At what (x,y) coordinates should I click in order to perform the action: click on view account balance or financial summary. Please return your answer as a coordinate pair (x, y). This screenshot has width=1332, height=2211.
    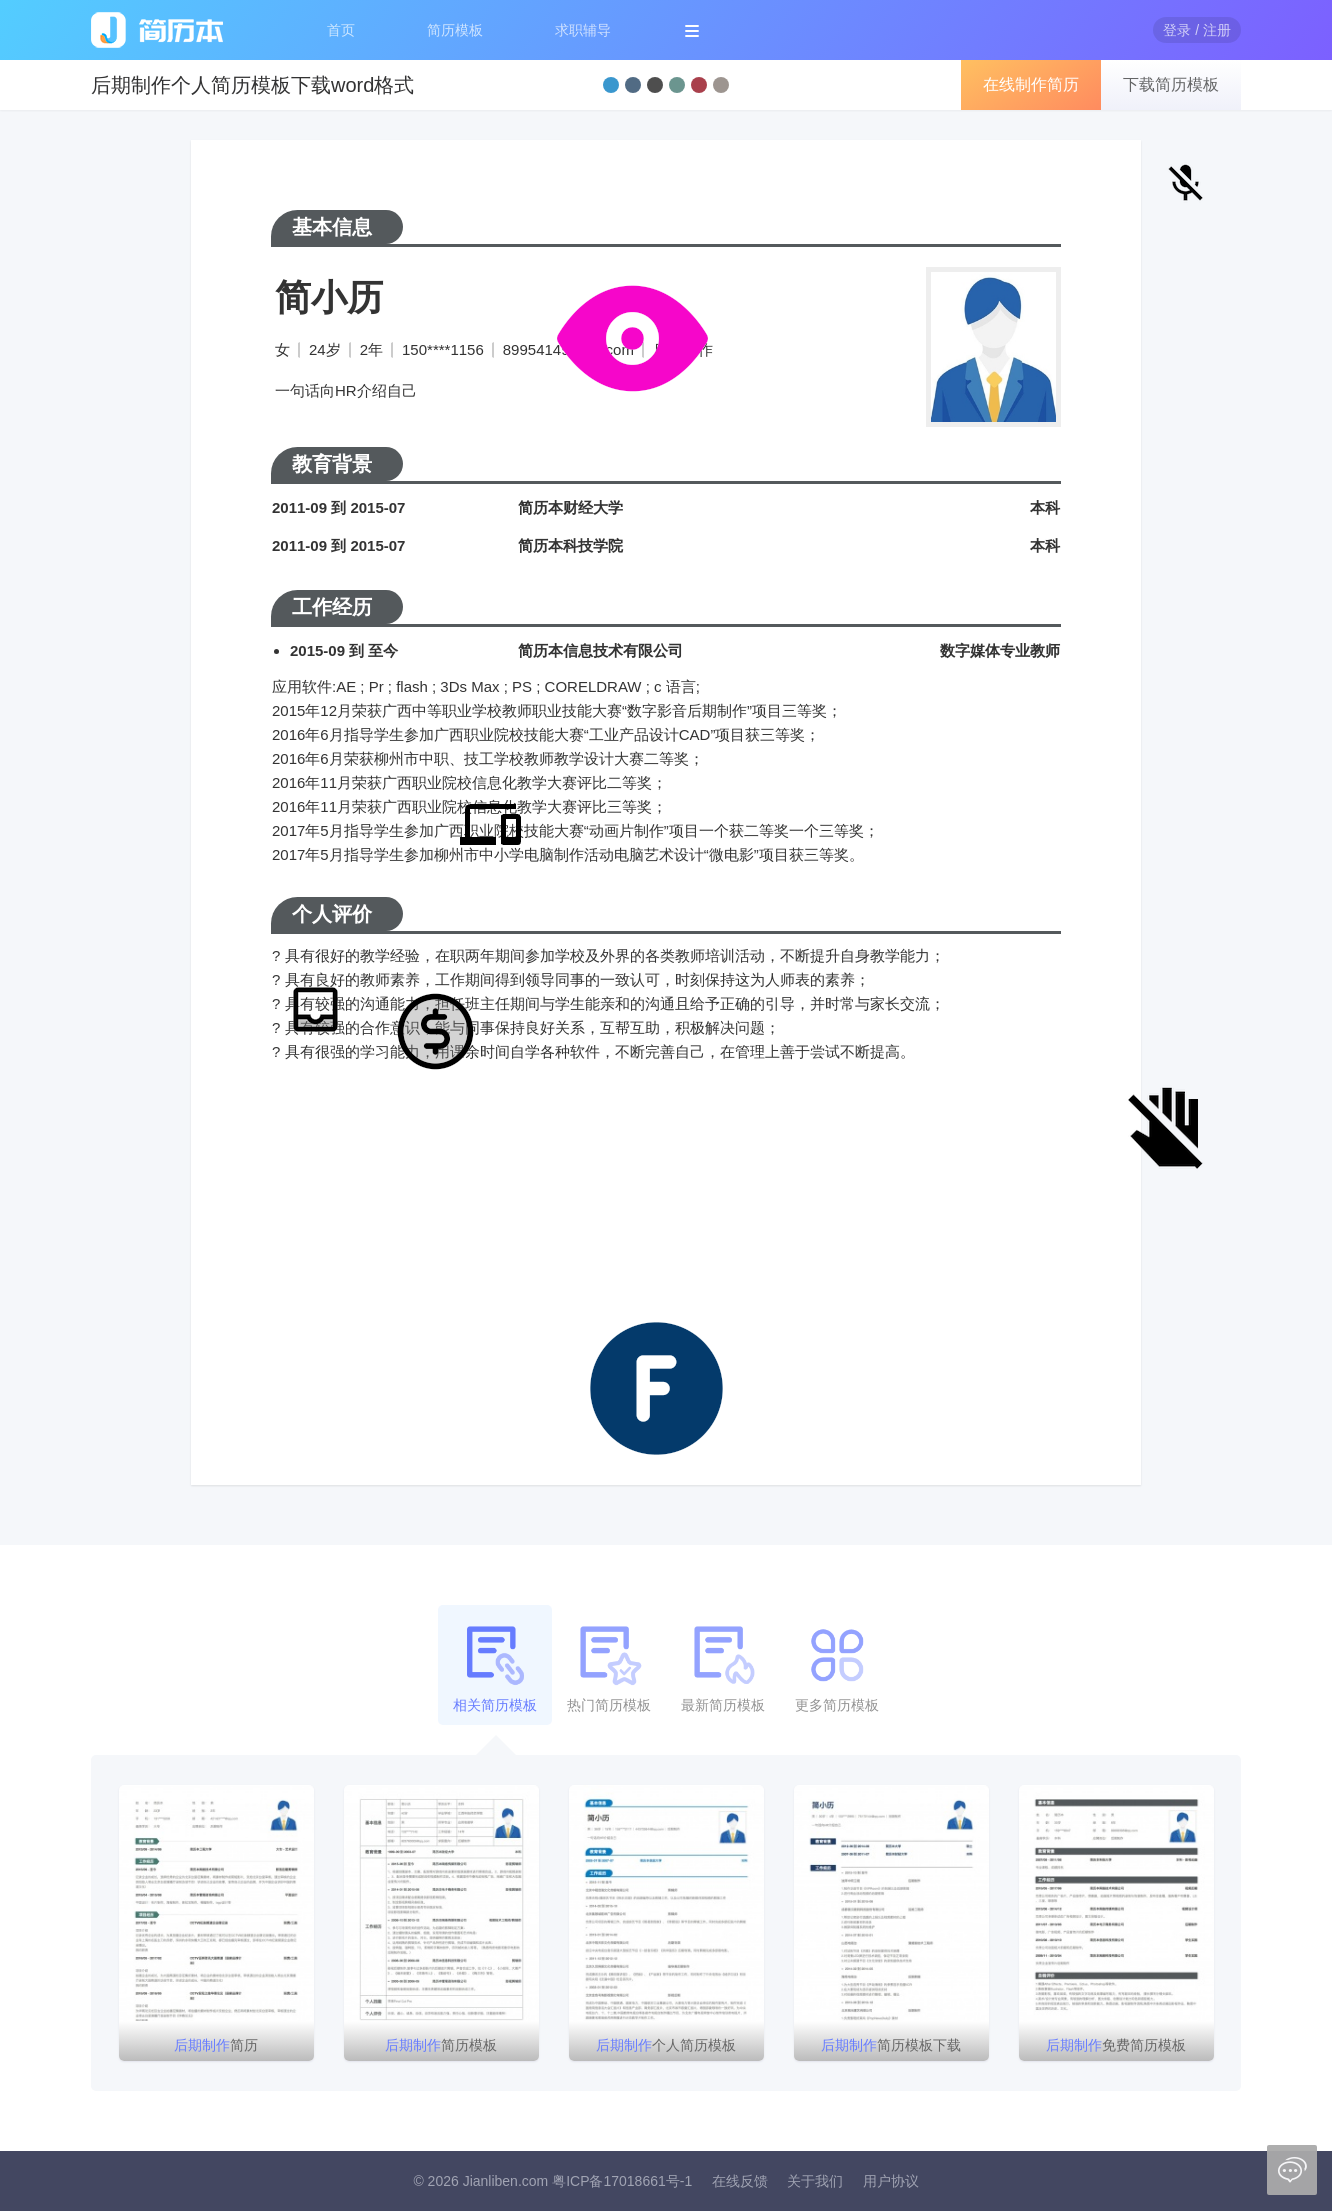
    Looking at the image, I should click on (435, 1031).